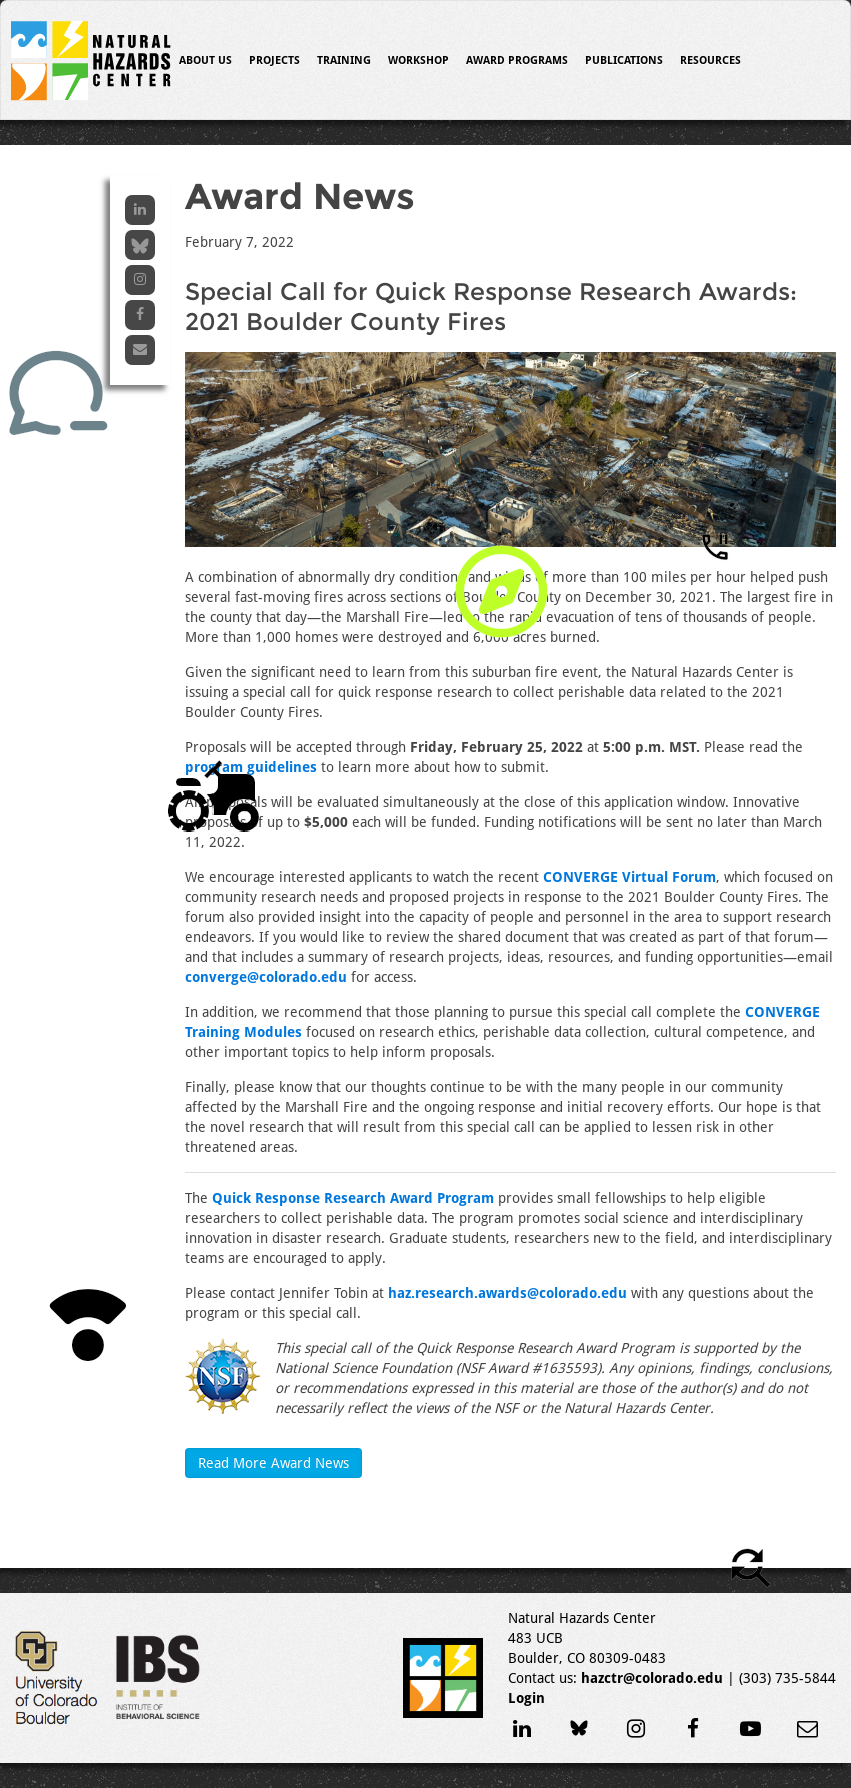  Describe the element at coordinates (56, 393) in the screenshot. I see `remove a message or conversation` at that location.